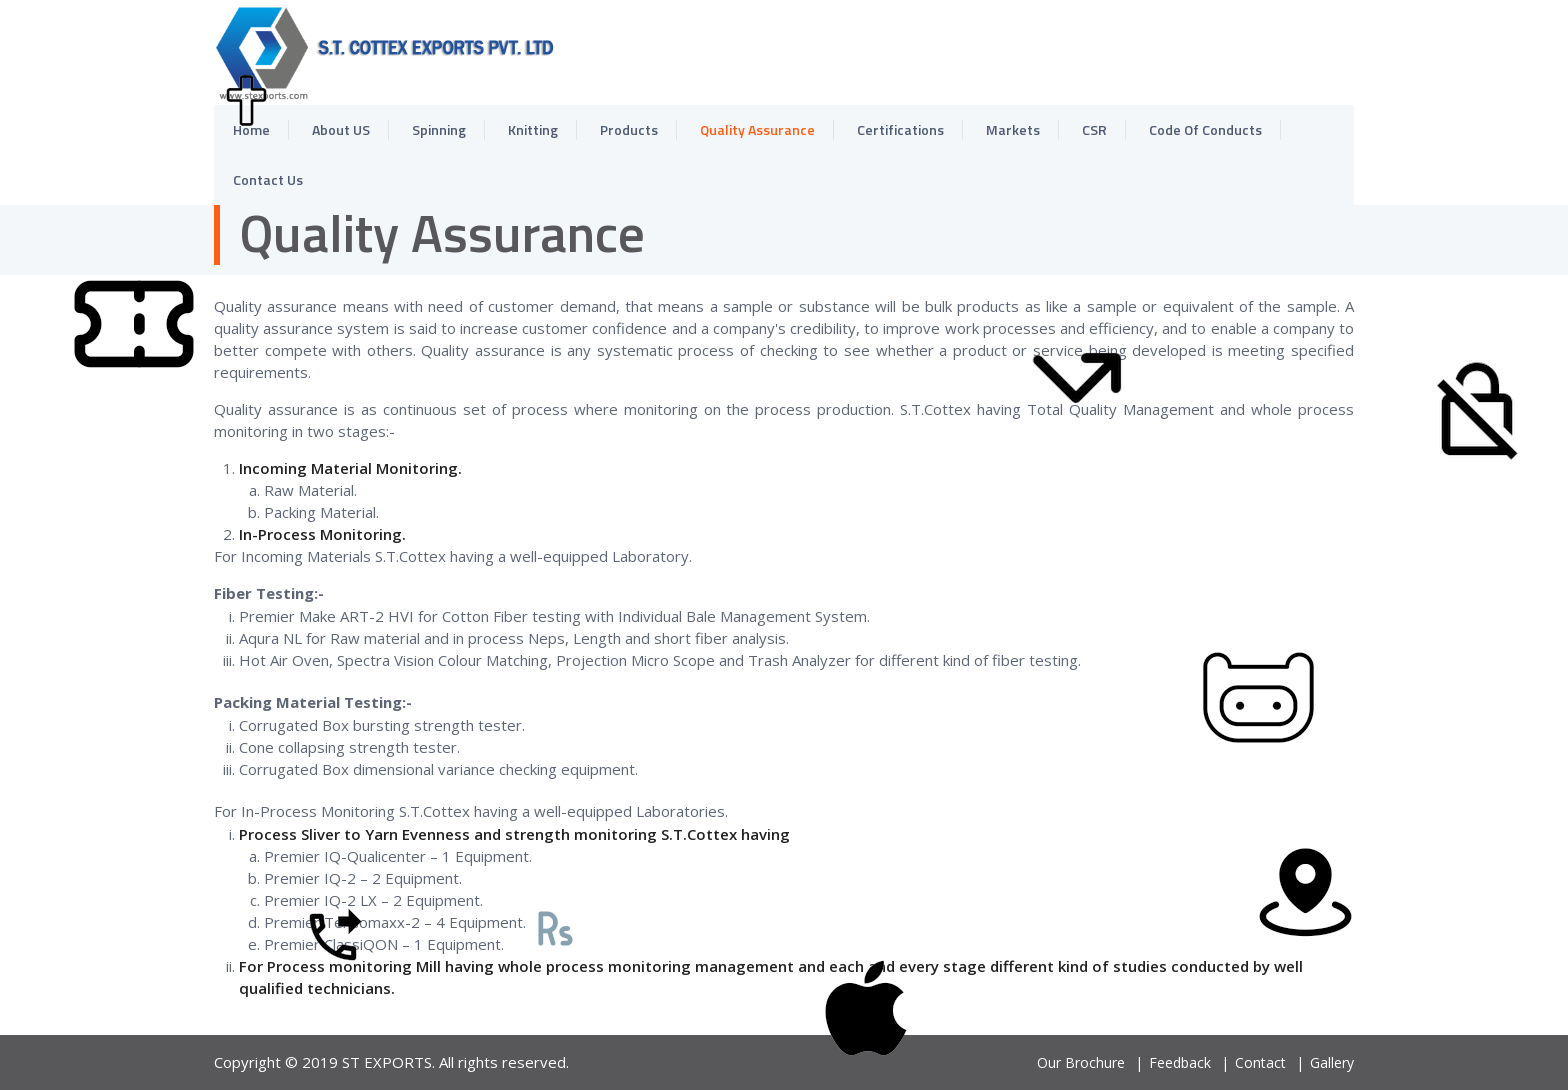 The width and height of the screenshot is (1568, 1090). What do you see at coordinates (1076, 378) in the screenshot?
I see `indicates a missed outgoing call` at bounding box center [1076, 378].